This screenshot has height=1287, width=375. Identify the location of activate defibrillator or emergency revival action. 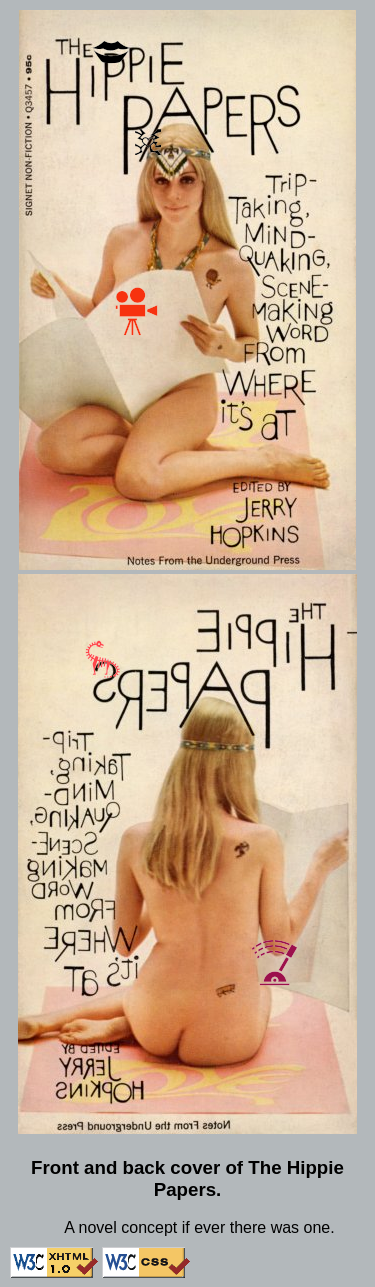
(148, 142).